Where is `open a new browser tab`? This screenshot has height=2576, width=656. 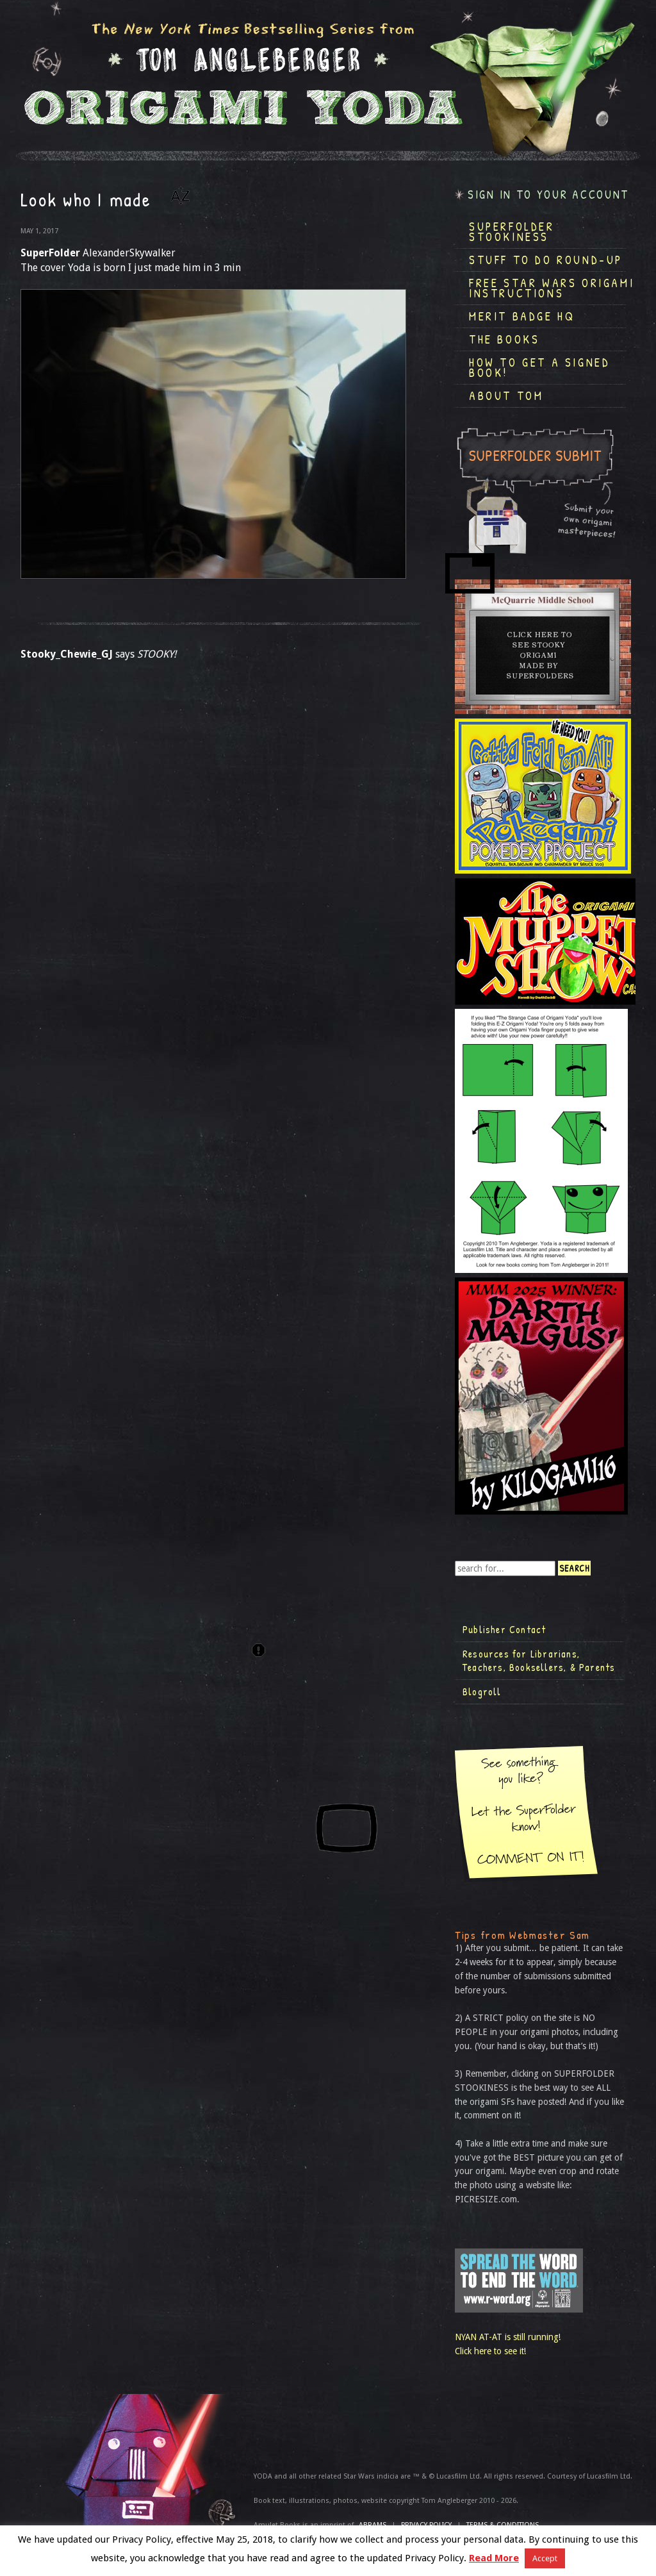 open a new browser tab is located at coordinates (470, 573).